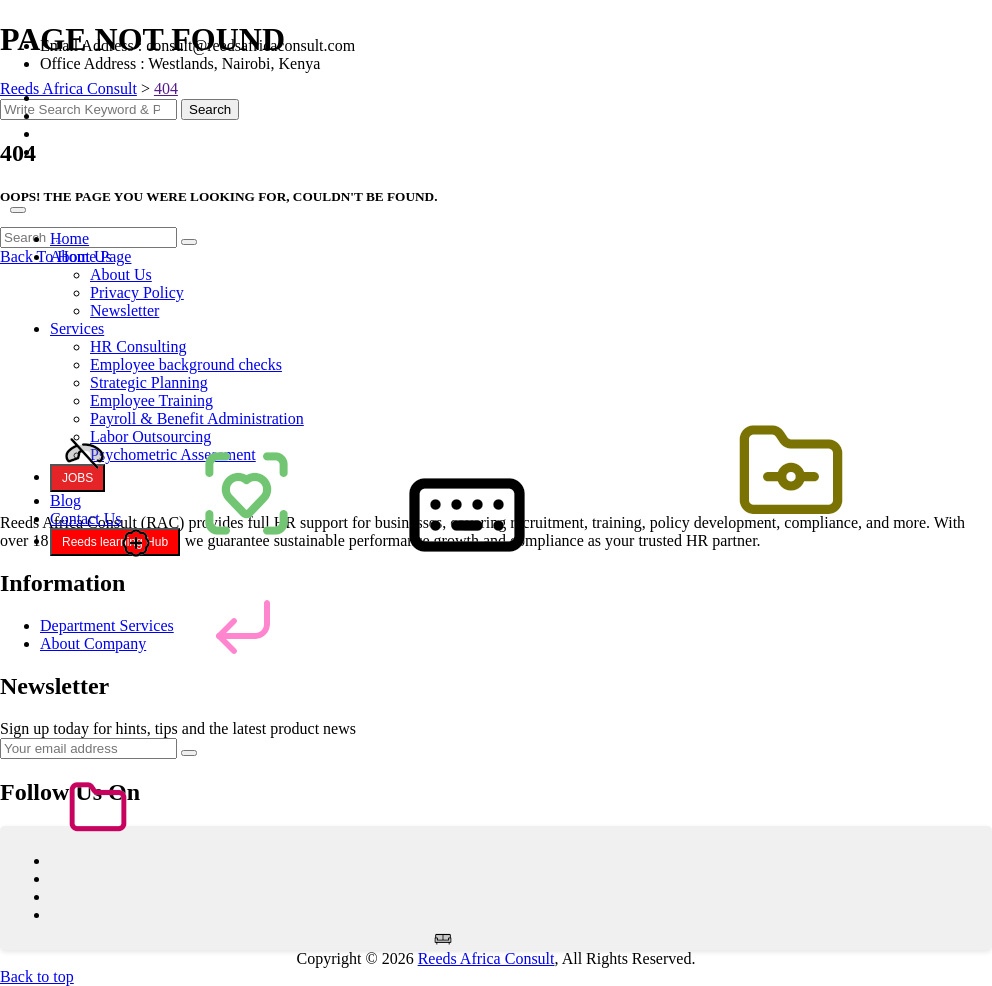  Describe the element at coordinates (443, 939) in the screenshot. I see `browse furniture or home decor items` at that location.